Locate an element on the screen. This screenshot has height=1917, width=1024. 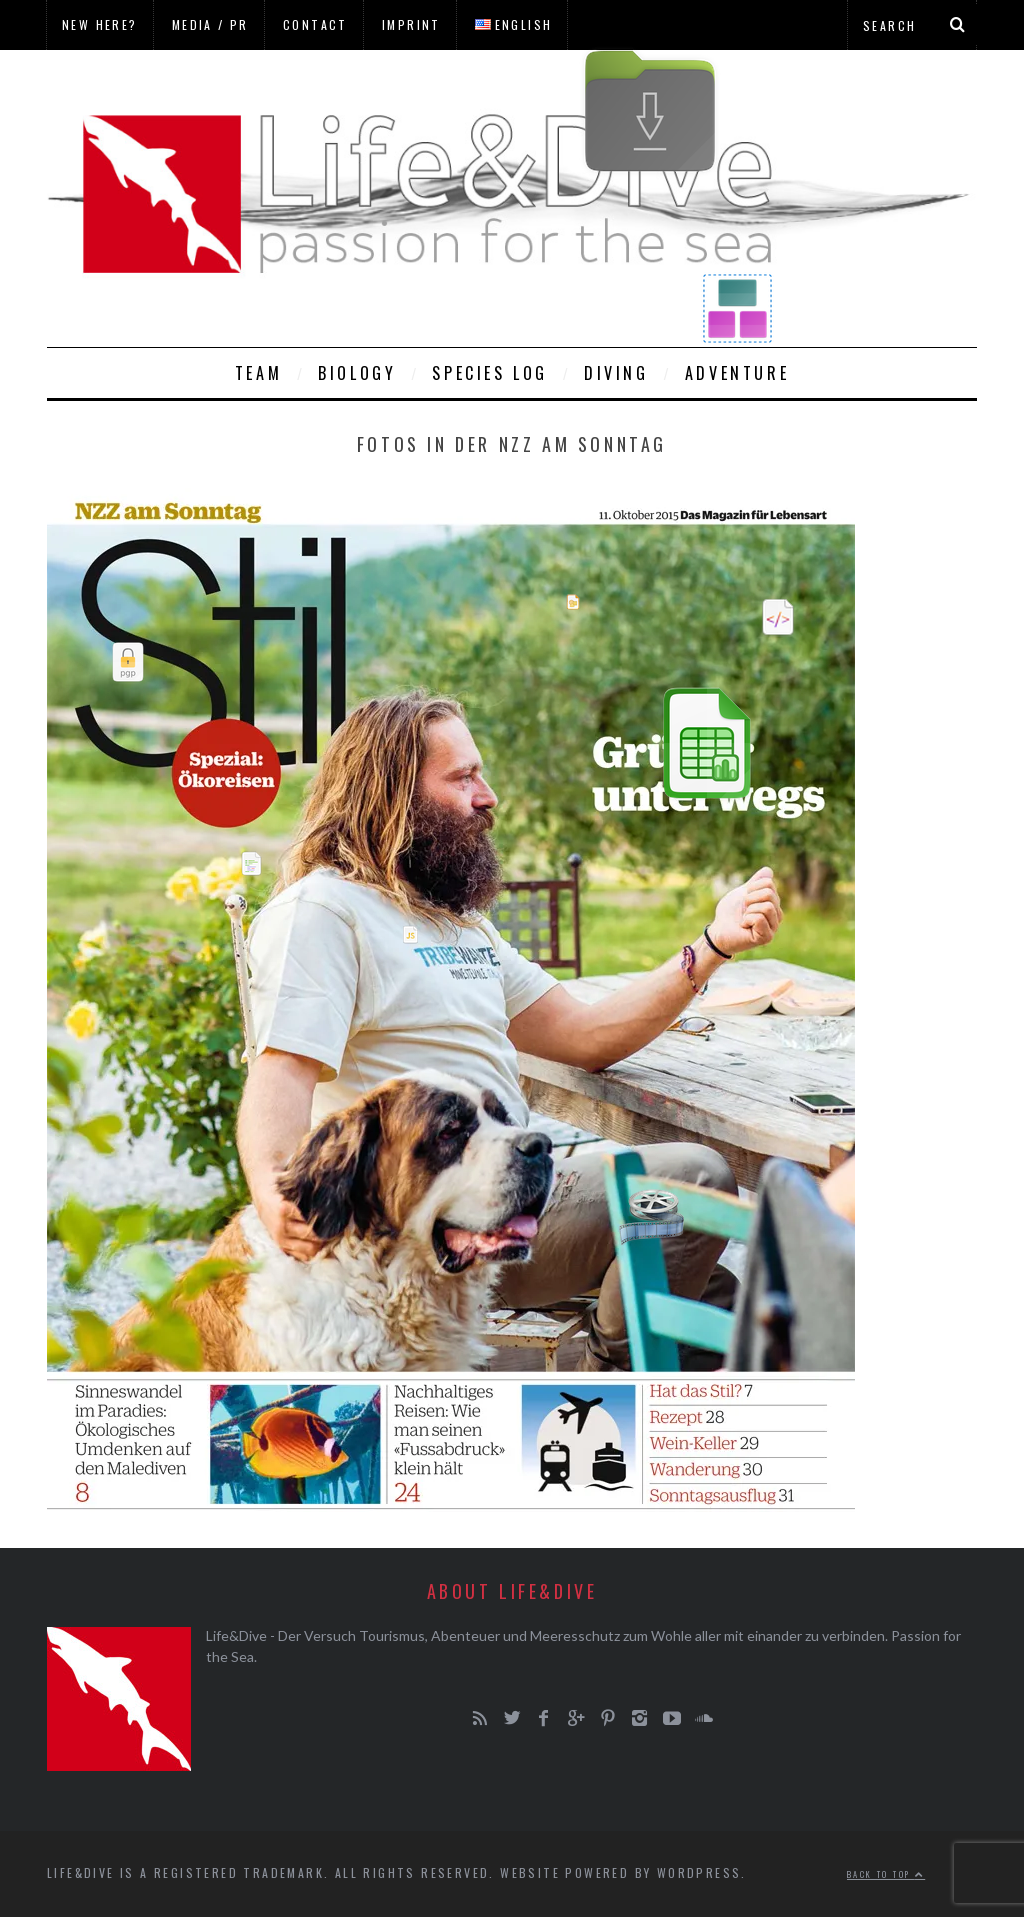
open your downloads folder is located at coordinates (650, 111).